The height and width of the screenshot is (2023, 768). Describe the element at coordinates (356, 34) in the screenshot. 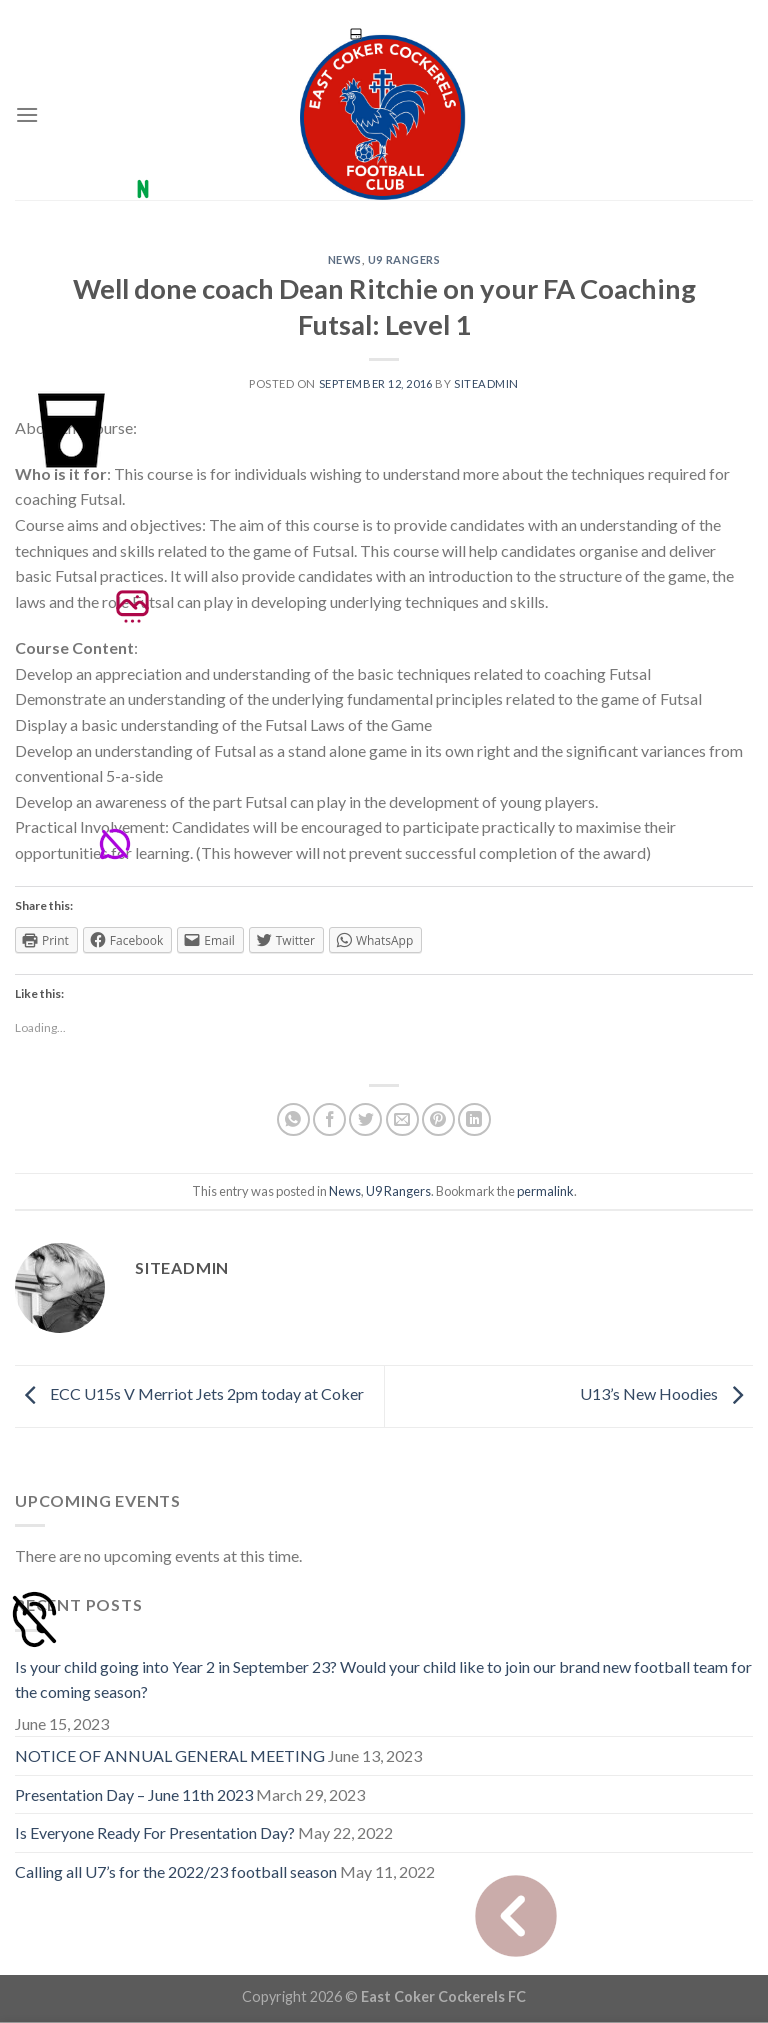

I see `access storage or disk management` at that location.